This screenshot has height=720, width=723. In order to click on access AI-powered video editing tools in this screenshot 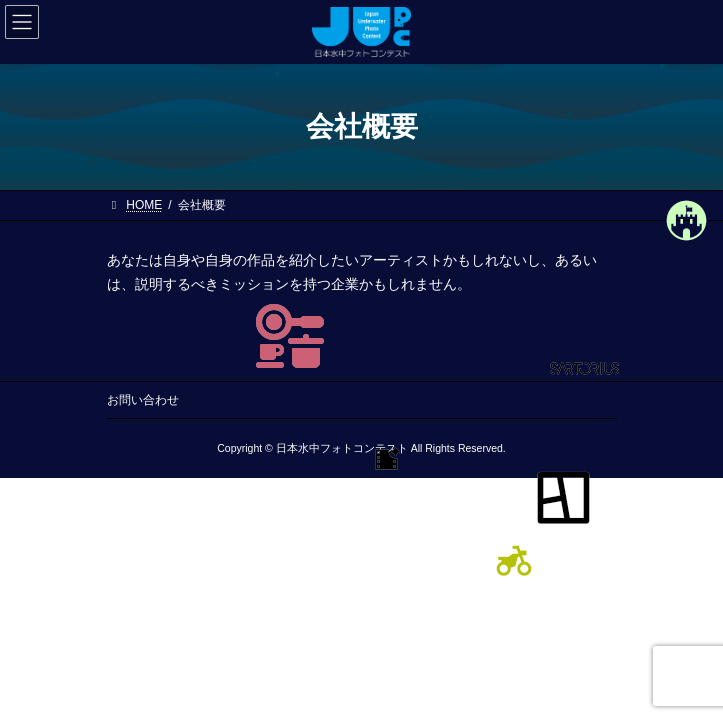, I will do `click(386, 459)`.